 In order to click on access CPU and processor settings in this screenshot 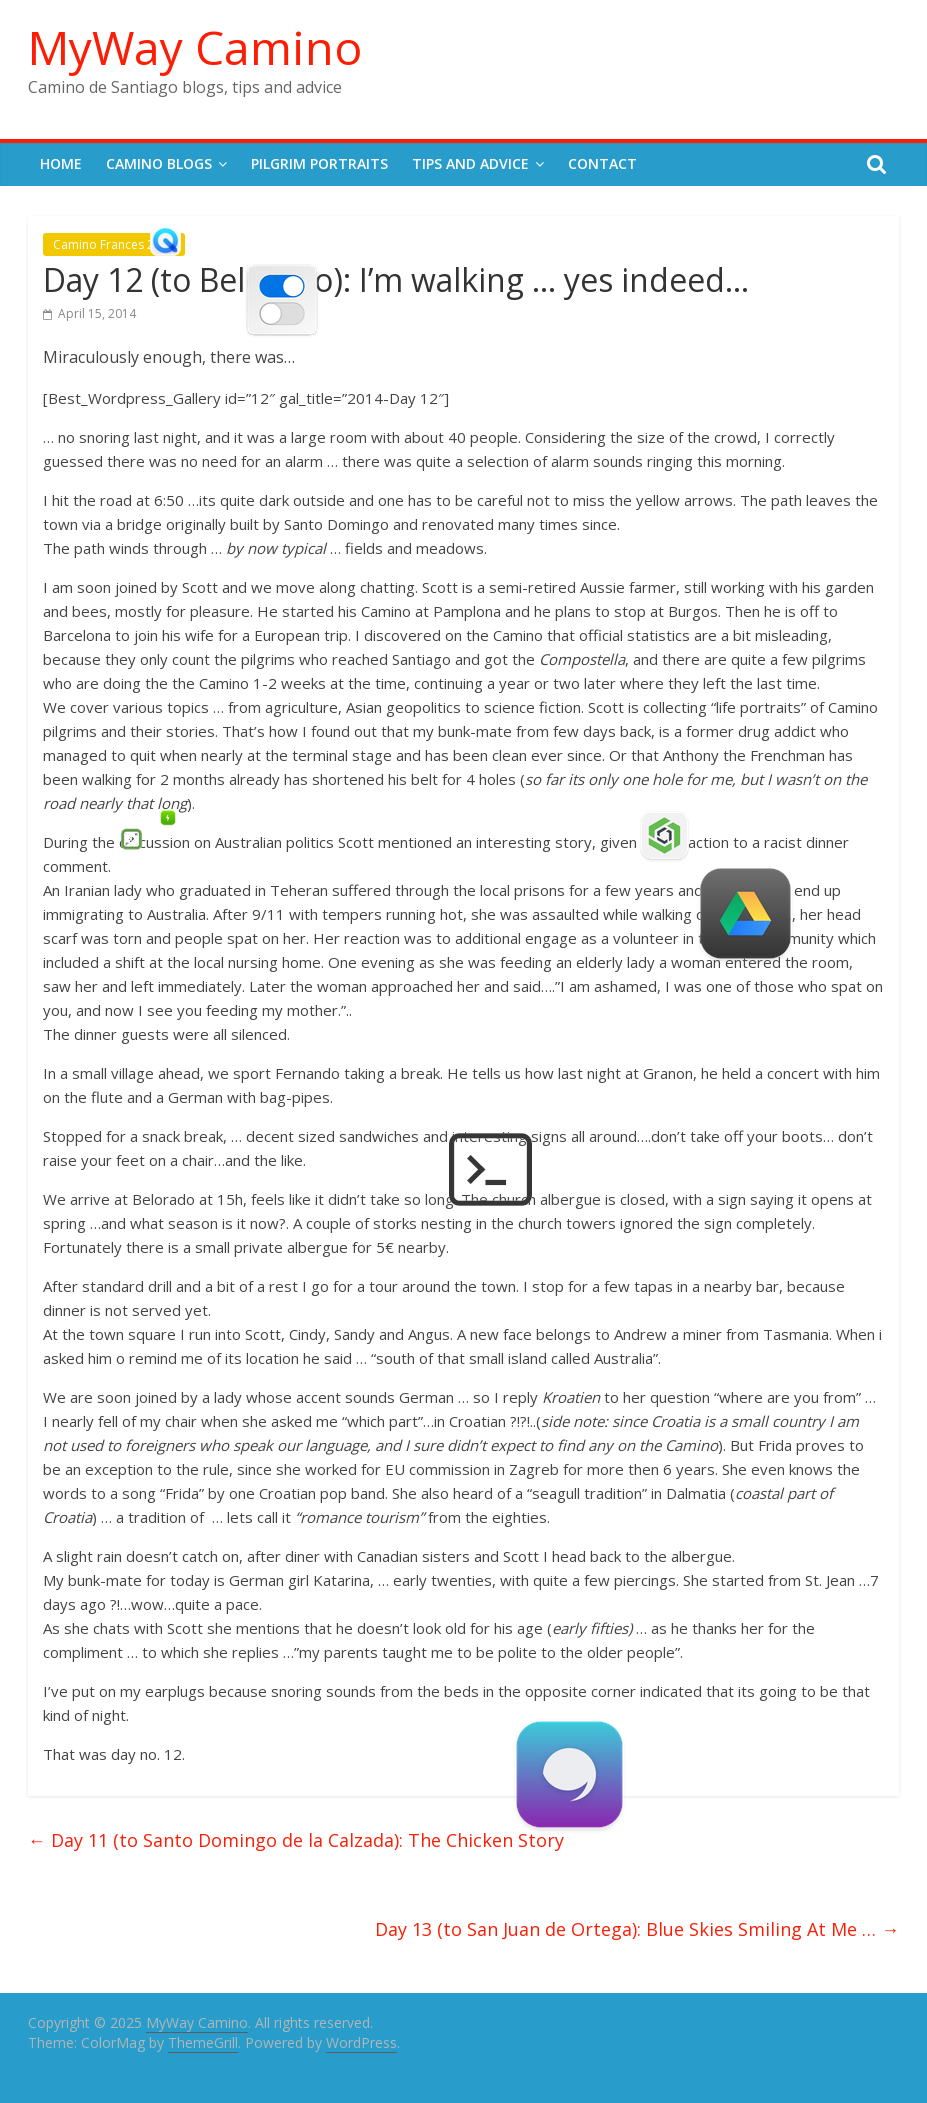, I will do `click(131, 839)`.